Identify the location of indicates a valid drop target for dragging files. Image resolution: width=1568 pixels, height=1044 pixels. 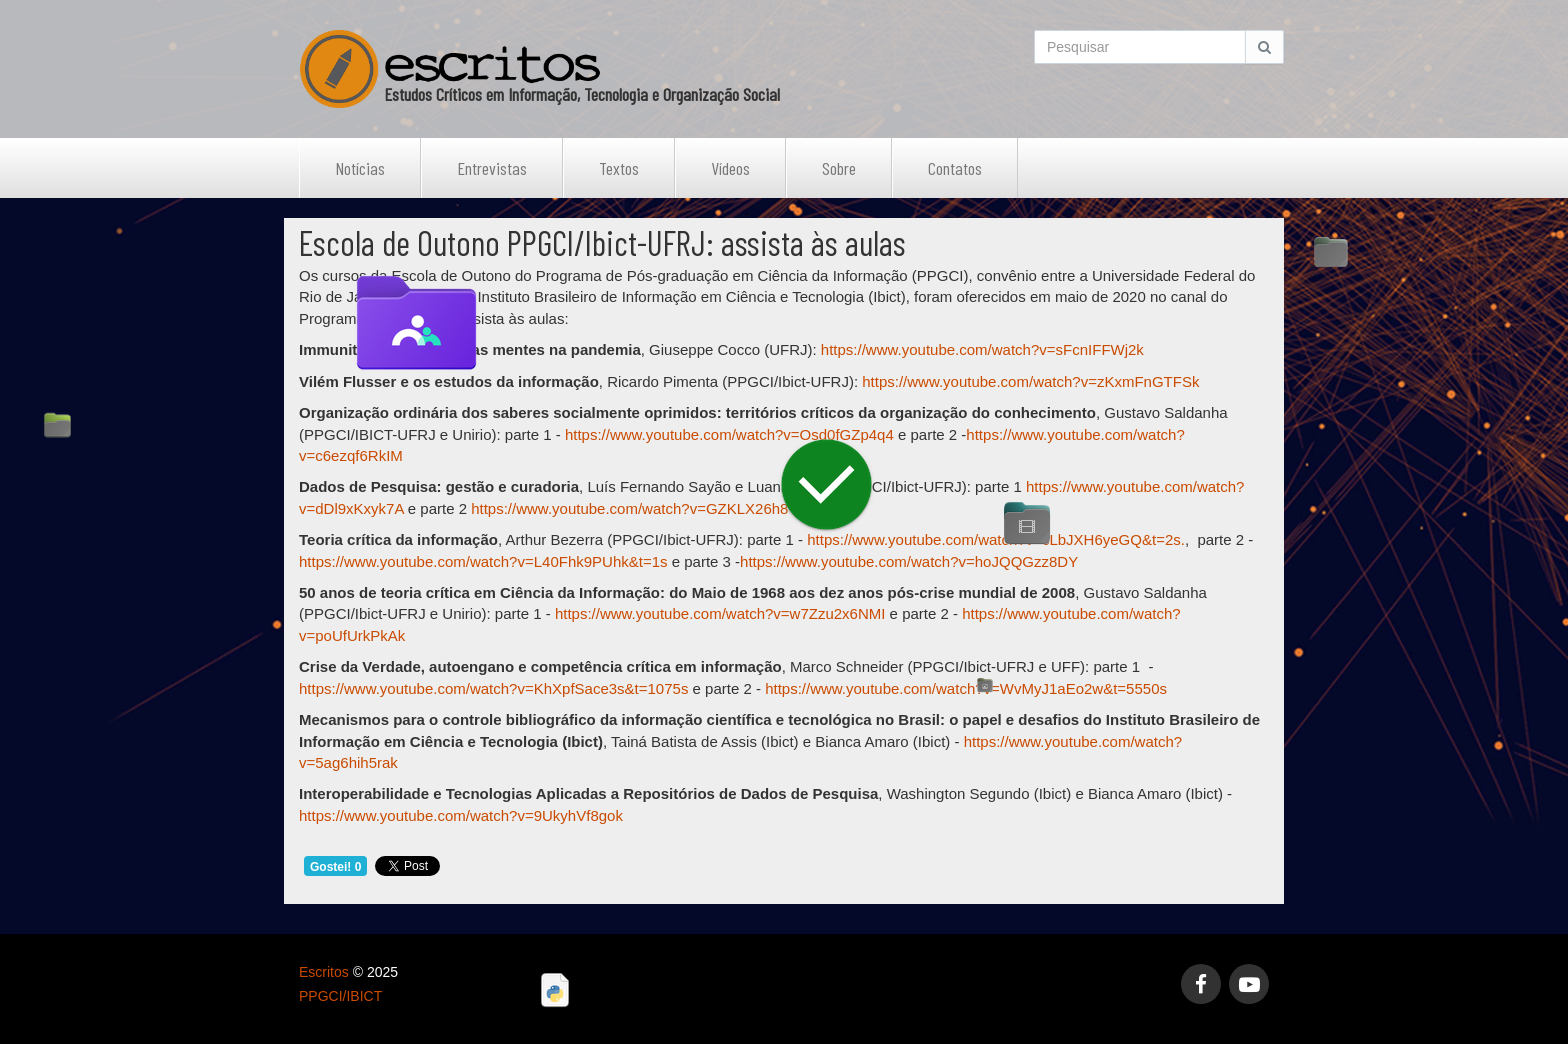
(57, 424).